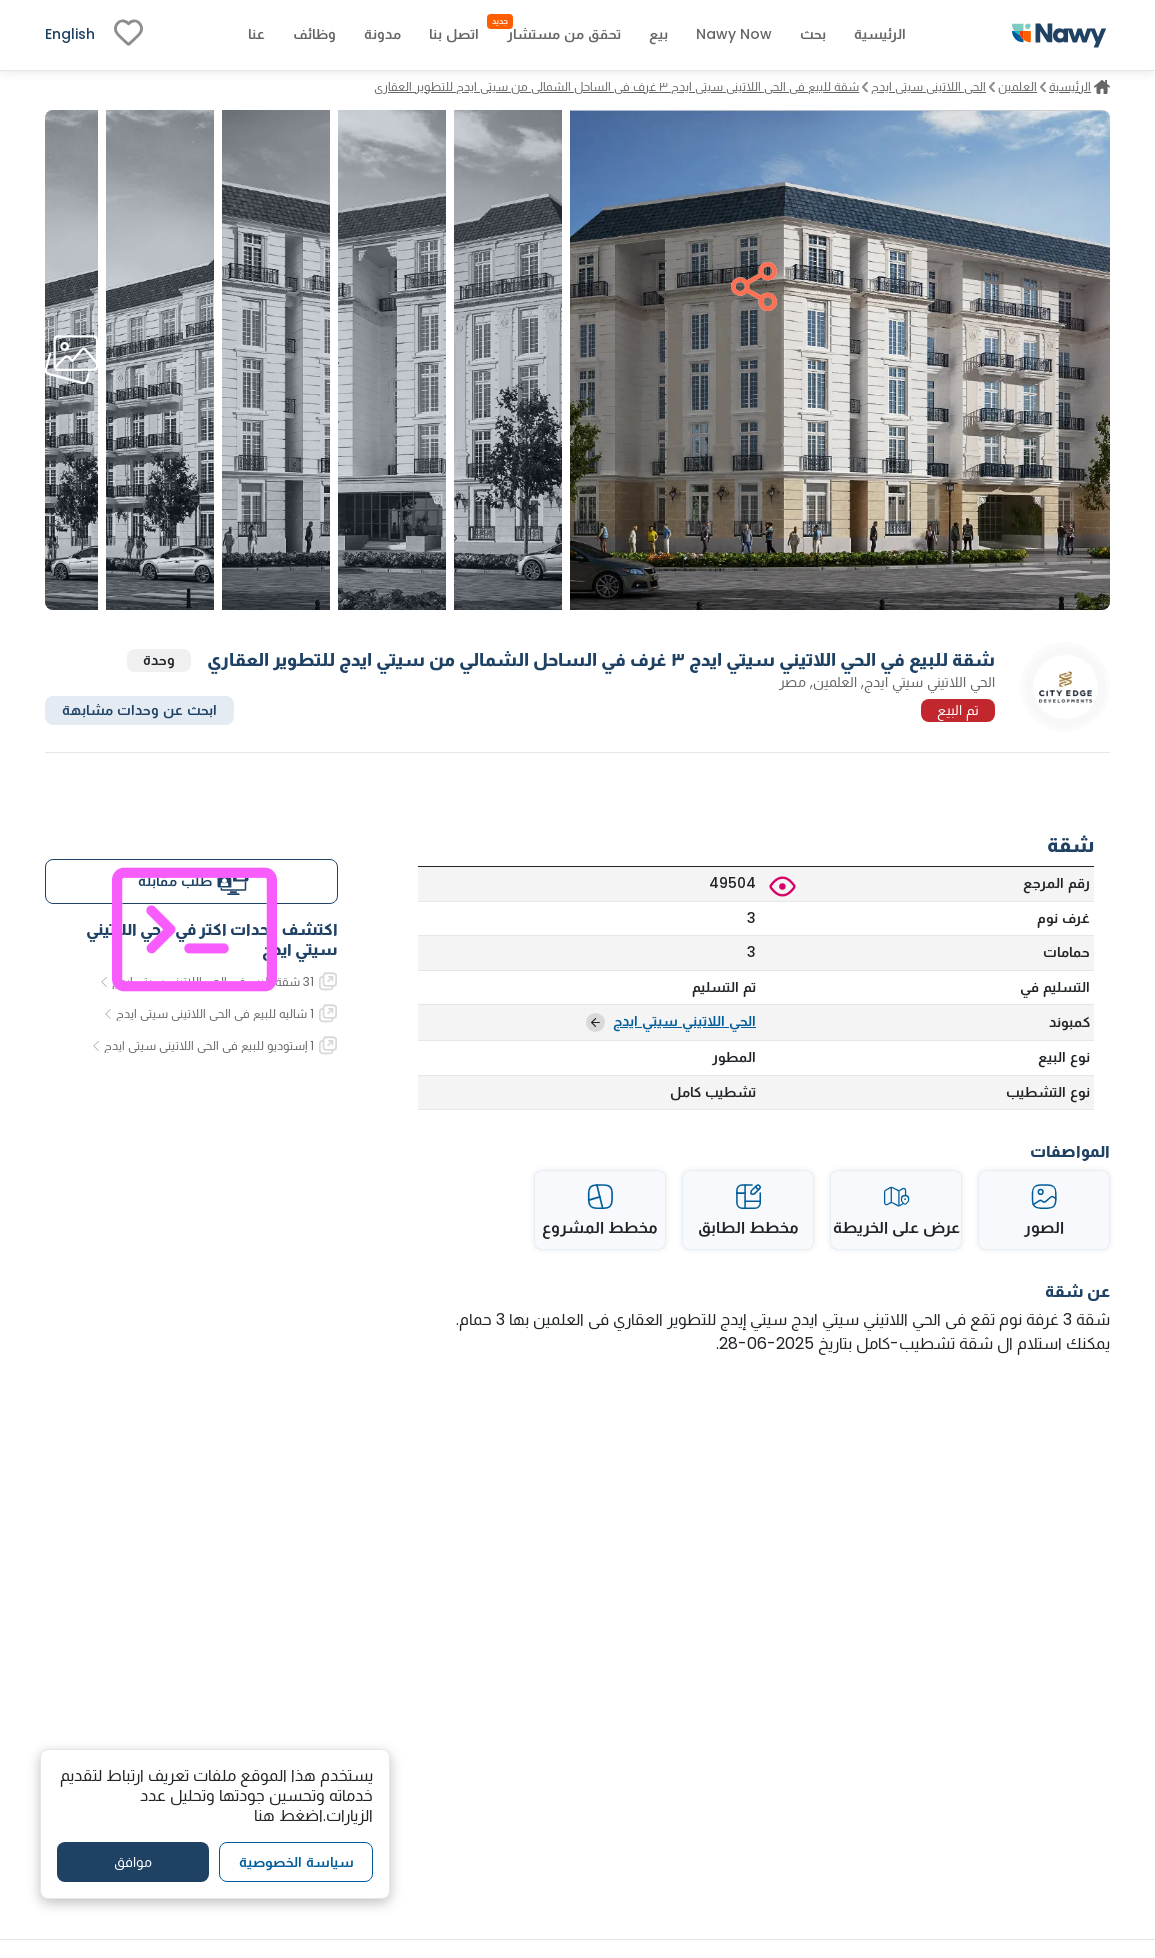  Describe the element at coordinates (194, 929) in the screenshot. I see `open command line terminal` at that location.